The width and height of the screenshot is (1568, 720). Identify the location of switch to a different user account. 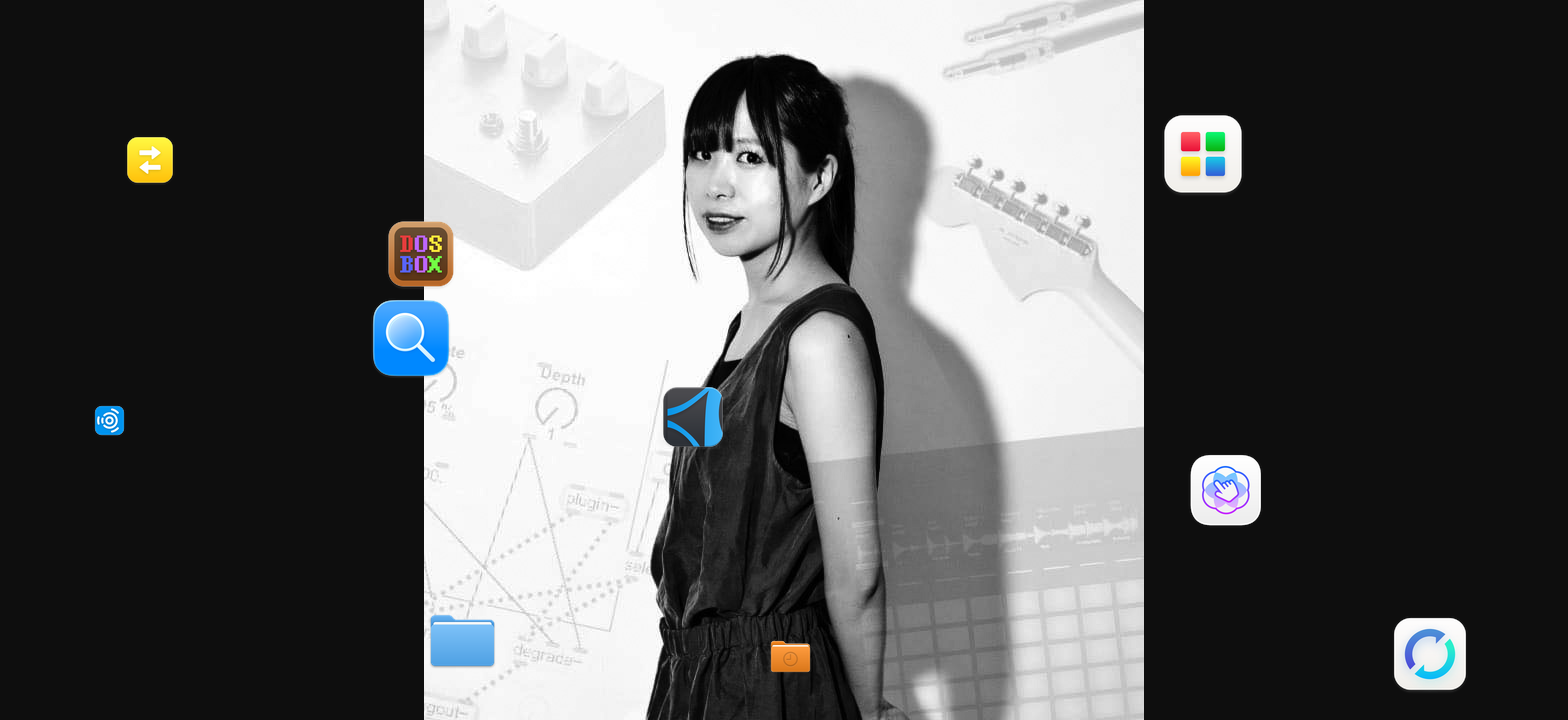
(150, 160).